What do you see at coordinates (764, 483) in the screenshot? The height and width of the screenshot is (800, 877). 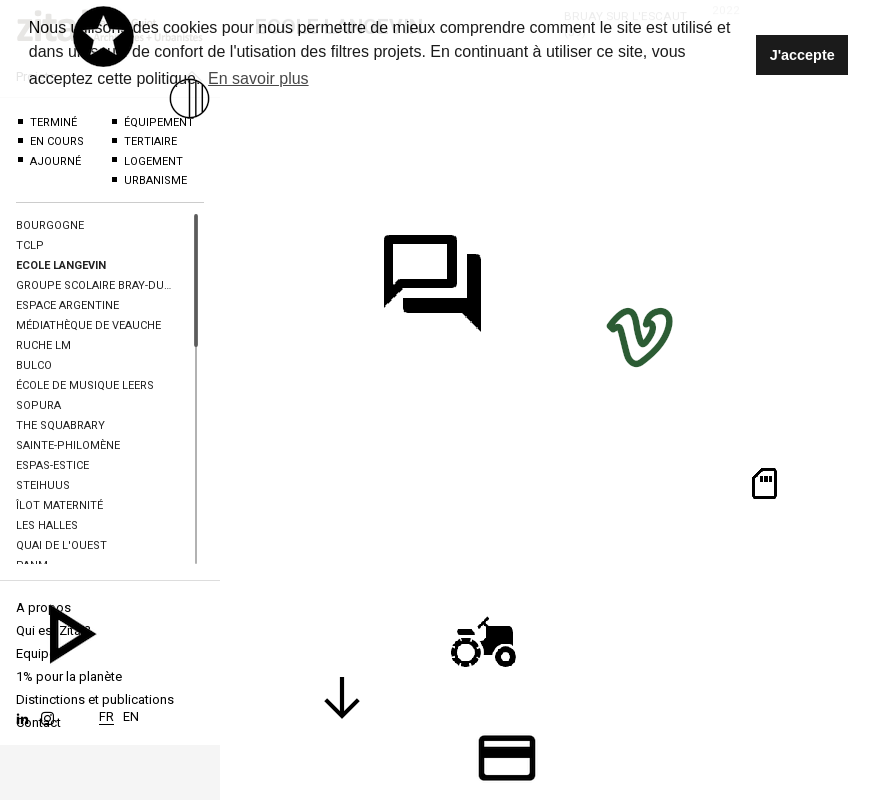 I see `access sd card storage settings` at bounding box center [764, 483].